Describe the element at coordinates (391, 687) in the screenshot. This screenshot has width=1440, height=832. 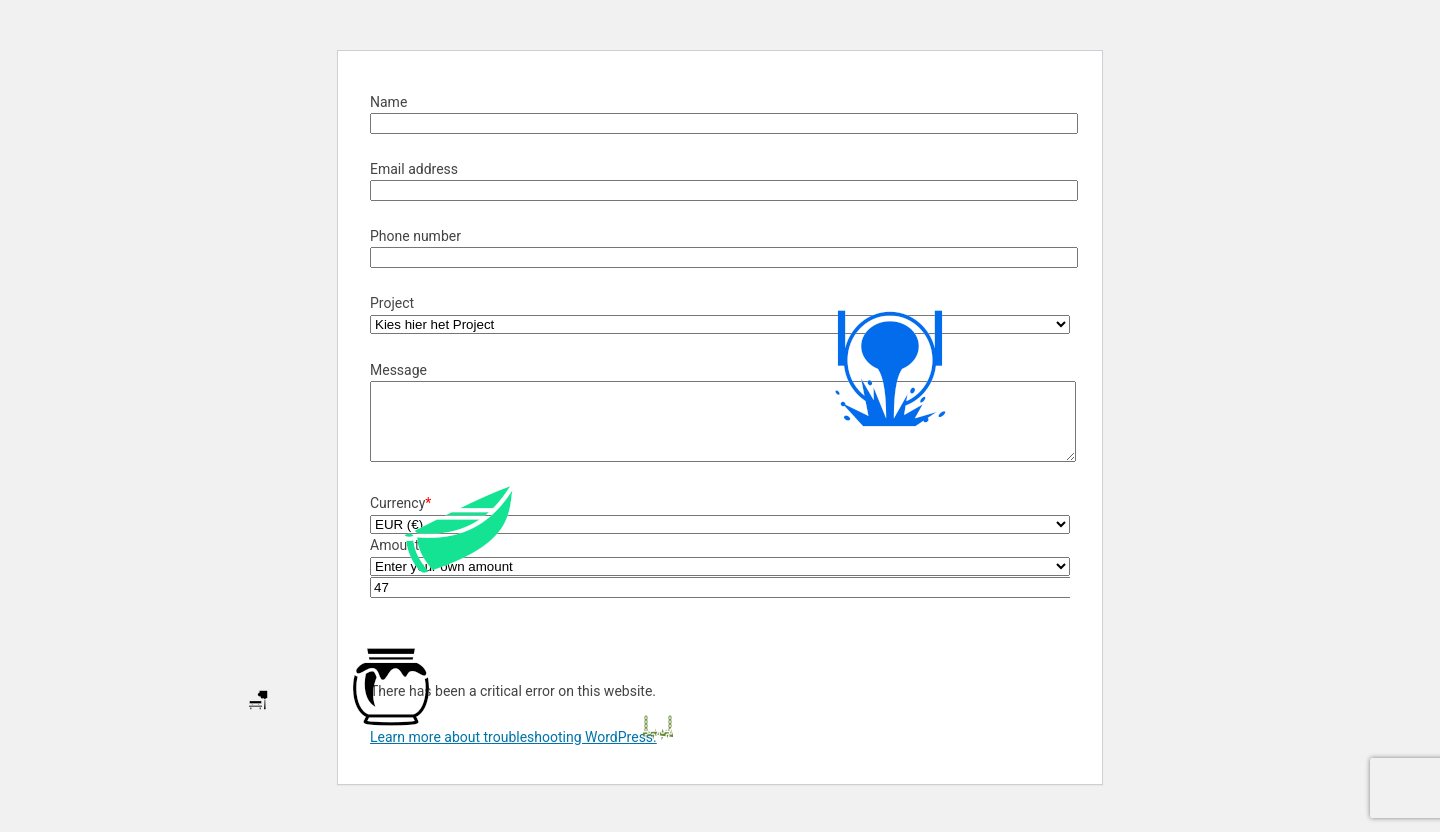
I see `view inventory or storage container` at that location.